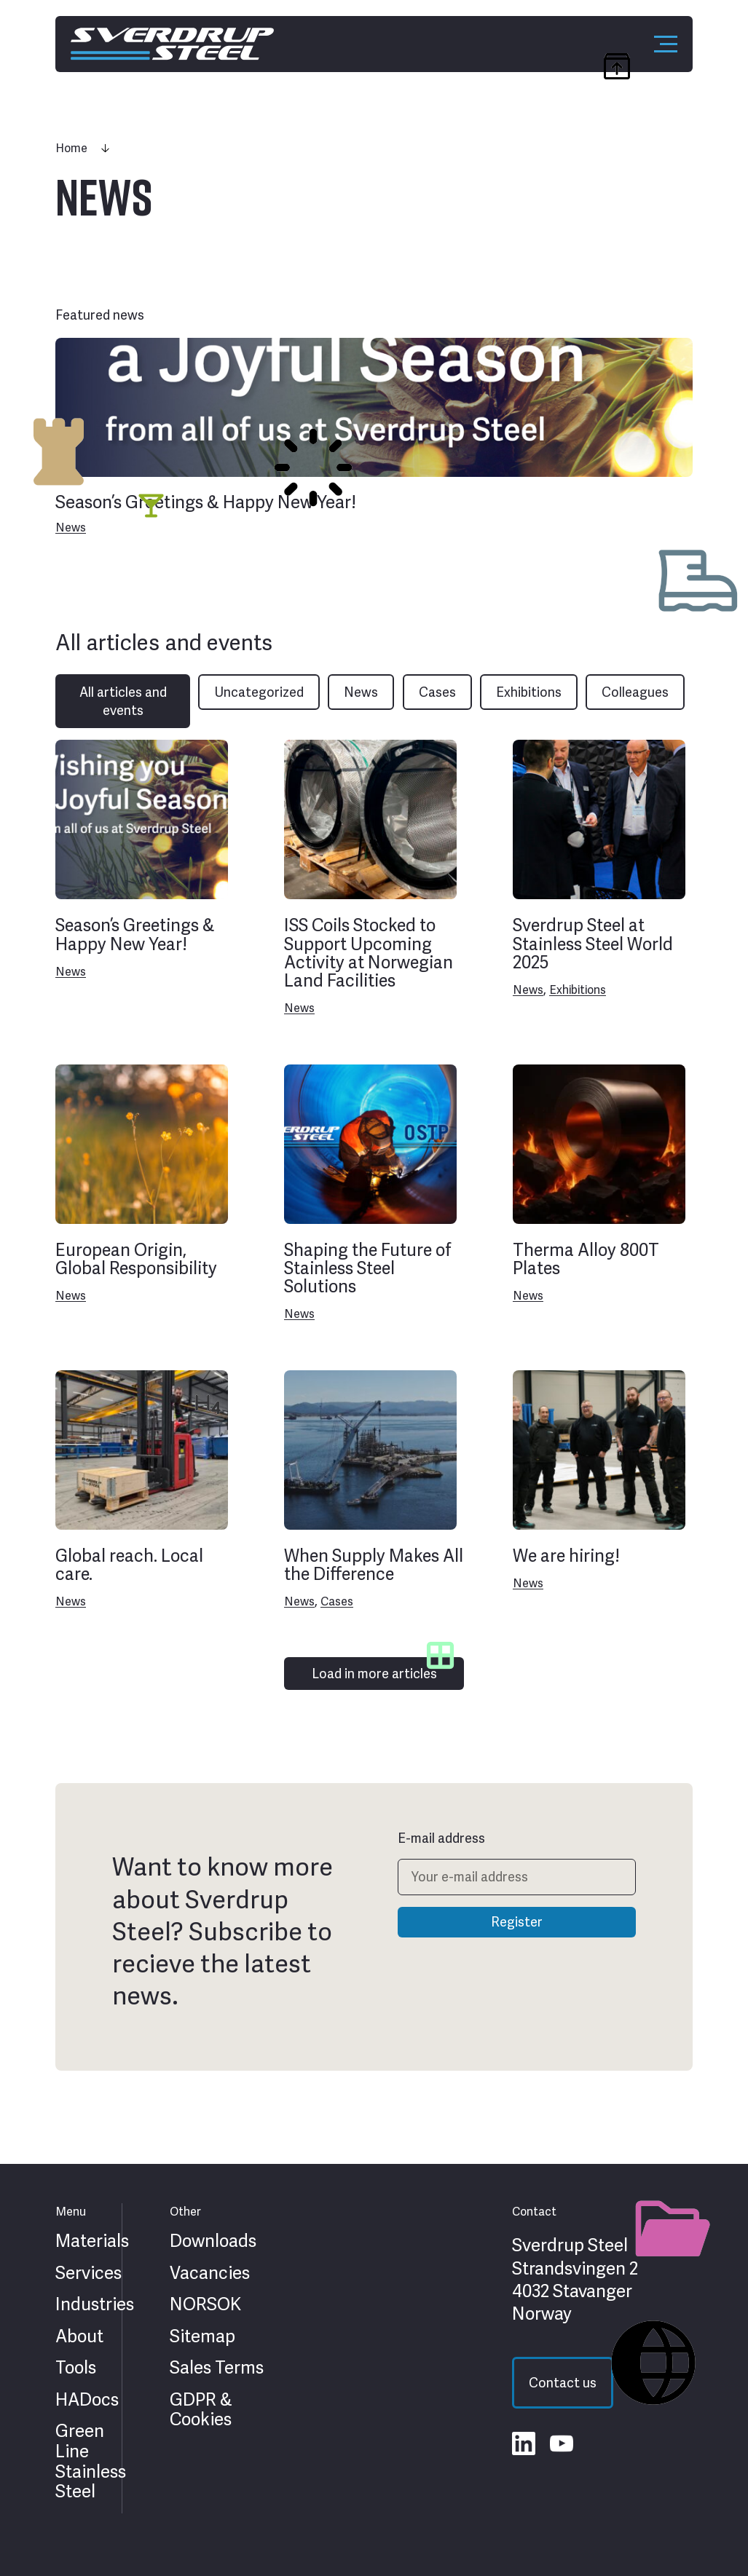  Describe the element at coordinates (440, 1655) in the screenshot. I see `apply borders to all cells in a table` at that location.